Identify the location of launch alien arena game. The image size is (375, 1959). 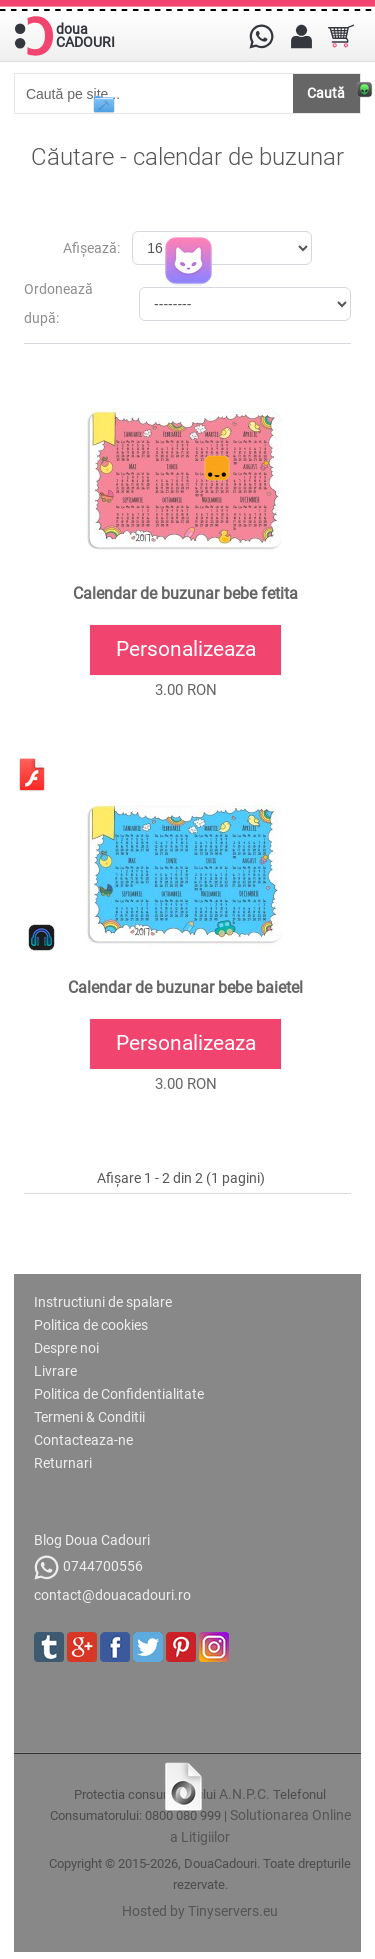
(364, 89).